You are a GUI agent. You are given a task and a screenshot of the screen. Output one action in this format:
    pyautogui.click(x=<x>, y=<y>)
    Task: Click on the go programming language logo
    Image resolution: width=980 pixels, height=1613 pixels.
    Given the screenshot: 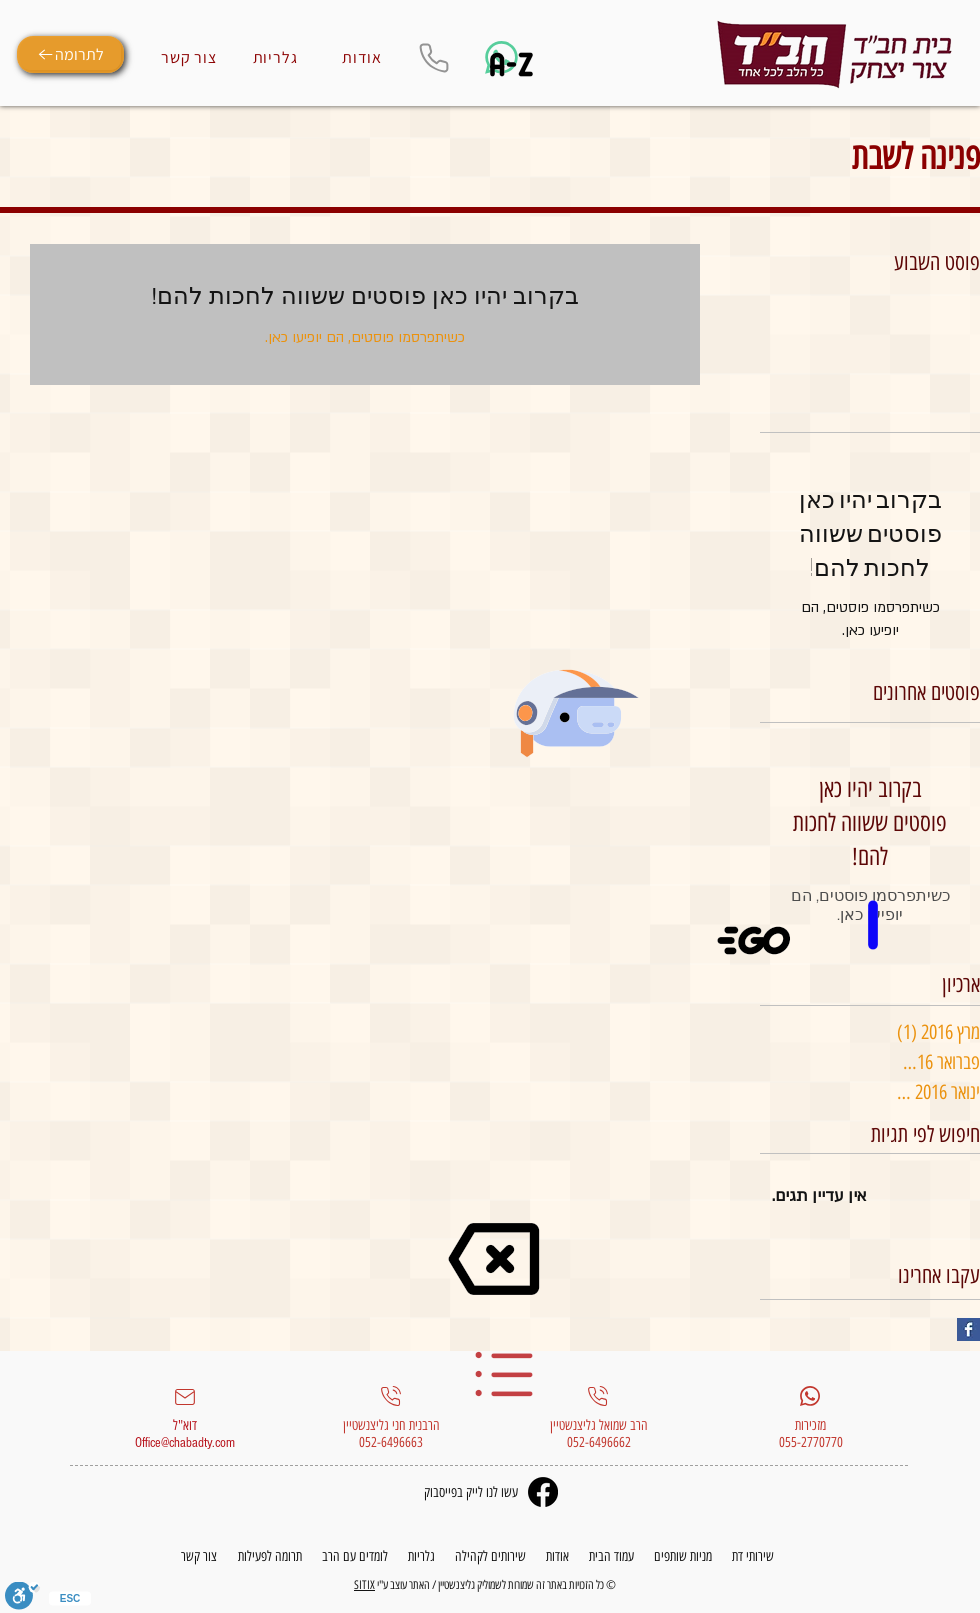 What is the action you would take?
    pyautogui.click(x=755, y=940)
    